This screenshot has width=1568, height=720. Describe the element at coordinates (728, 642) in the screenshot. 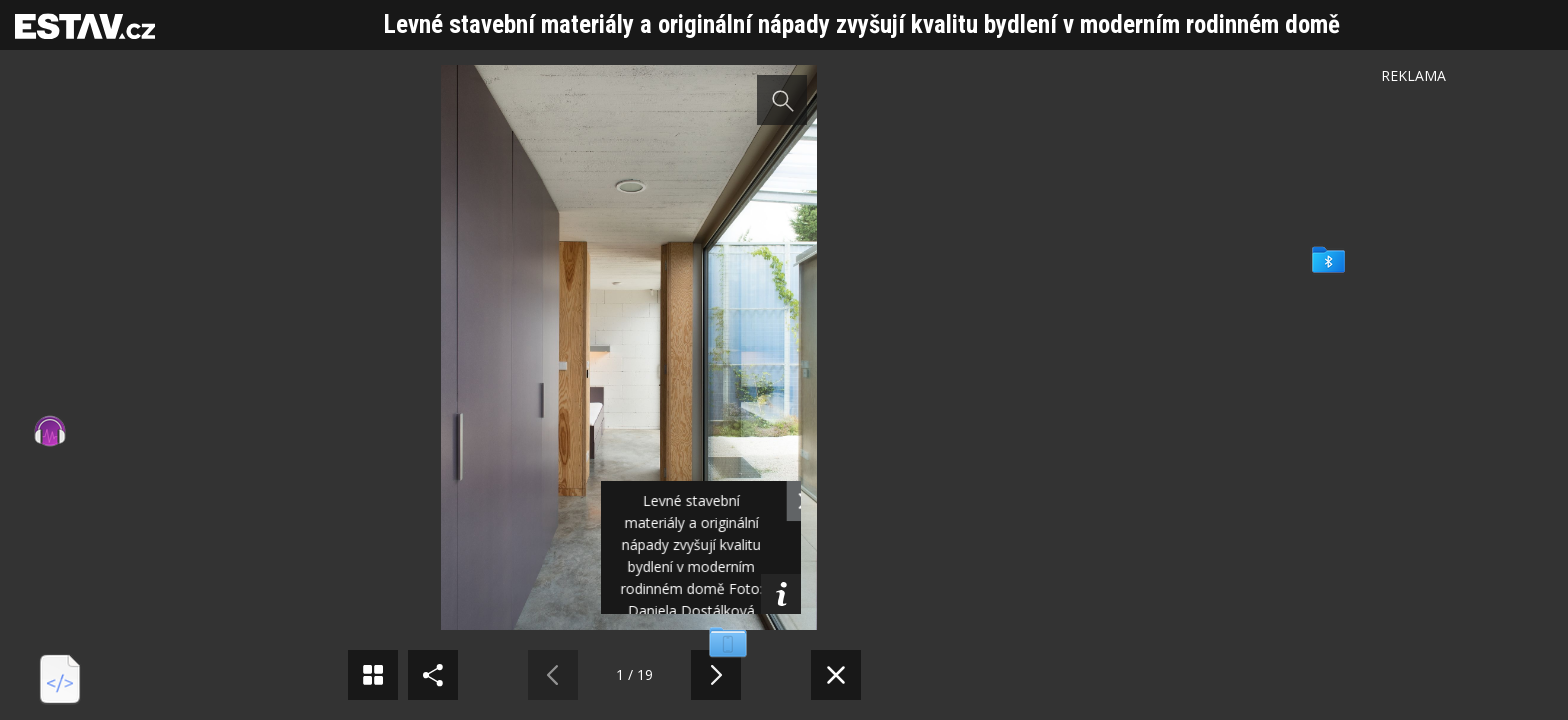

I see `open folder containing iPhone backups or synced content` at that location.